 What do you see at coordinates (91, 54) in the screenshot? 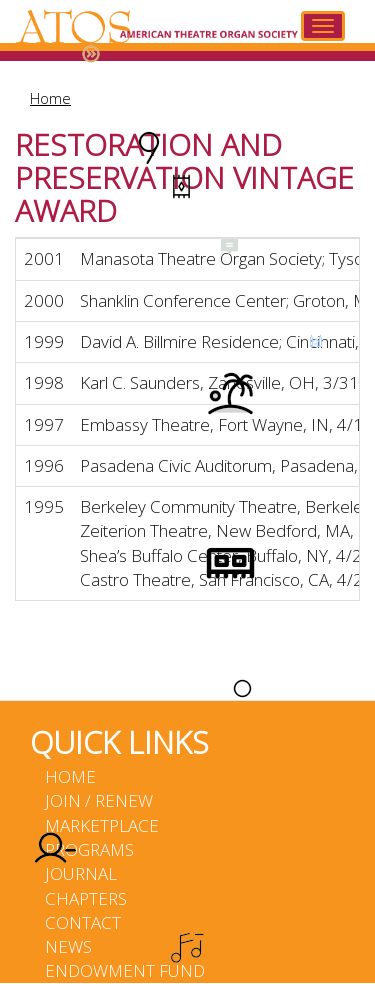
I see `skip forward or advance quickly` at bounding box center [91, 54].